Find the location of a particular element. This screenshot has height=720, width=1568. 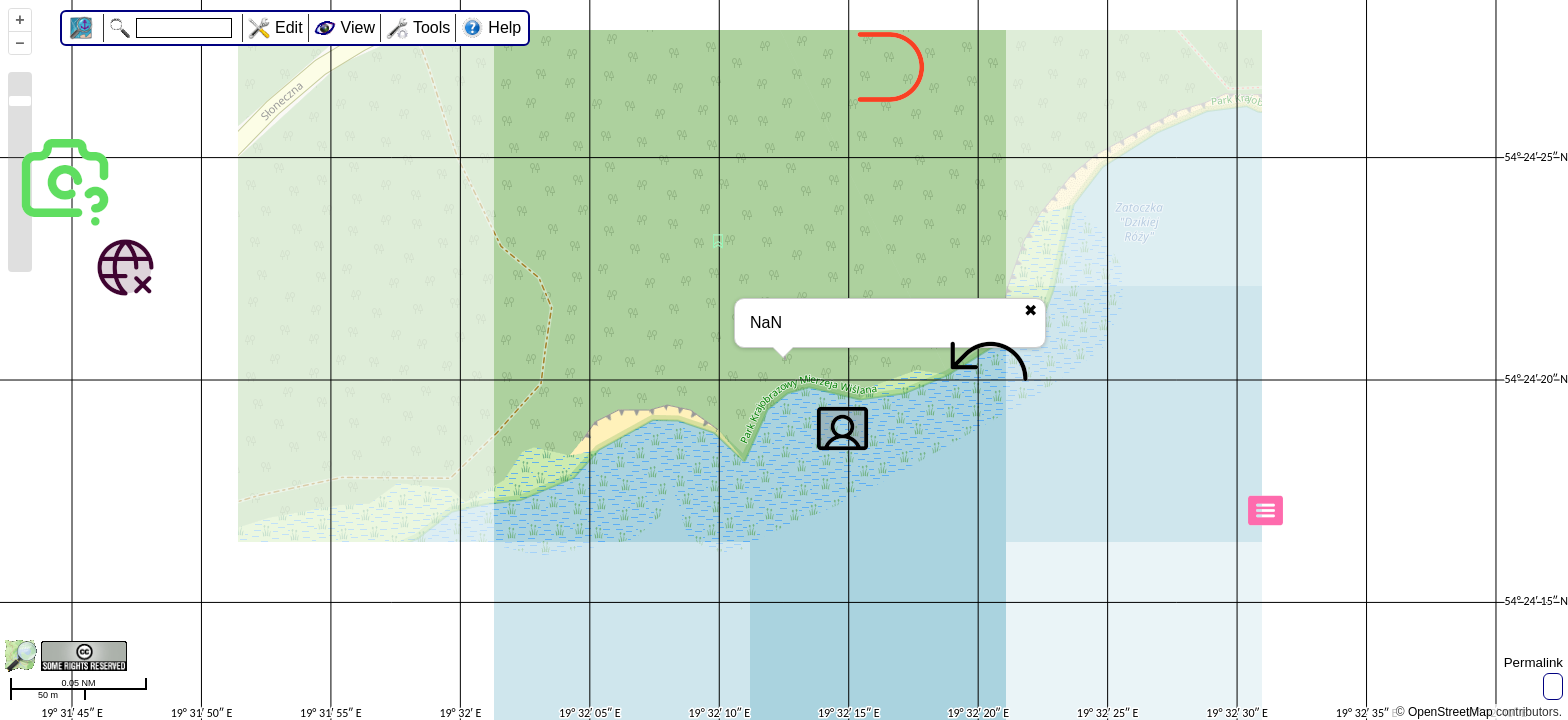

view article or document content is located at coordinates (1265, 510).